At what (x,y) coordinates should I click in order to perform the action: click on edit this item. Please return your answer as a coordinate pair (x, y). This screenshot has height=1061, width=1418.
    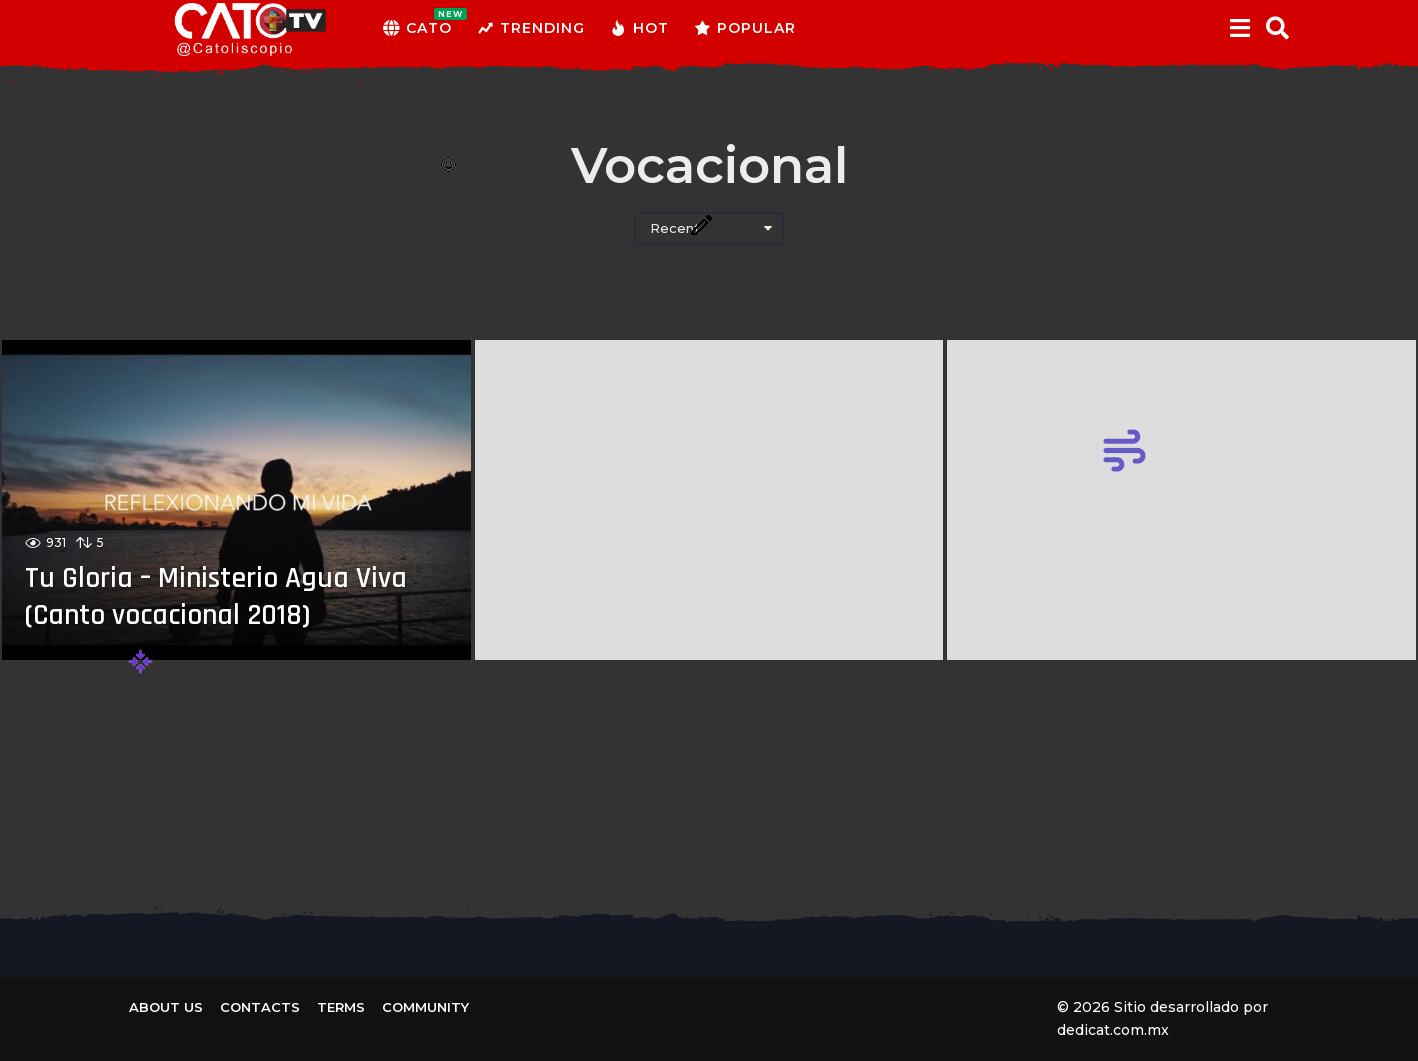
    Looking at the image, I should click on (702, 225).